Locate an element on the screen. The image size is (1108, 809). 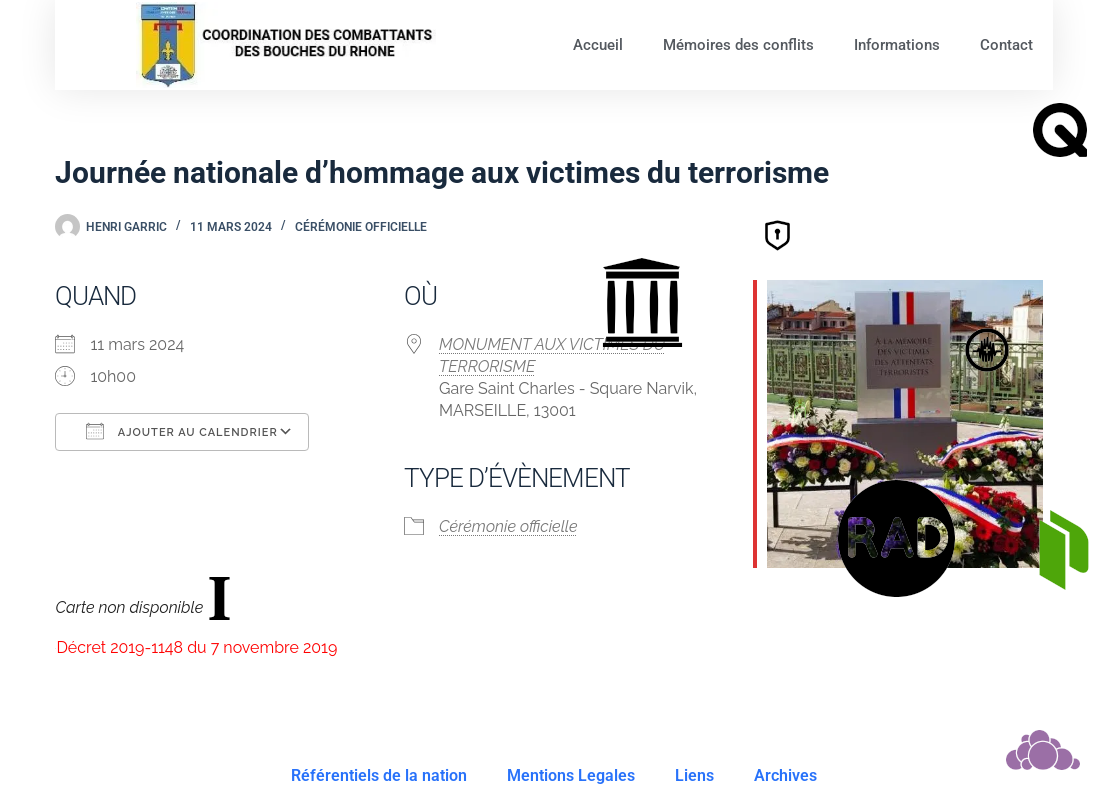
open instapaper app is located at coordinates (219, 598).